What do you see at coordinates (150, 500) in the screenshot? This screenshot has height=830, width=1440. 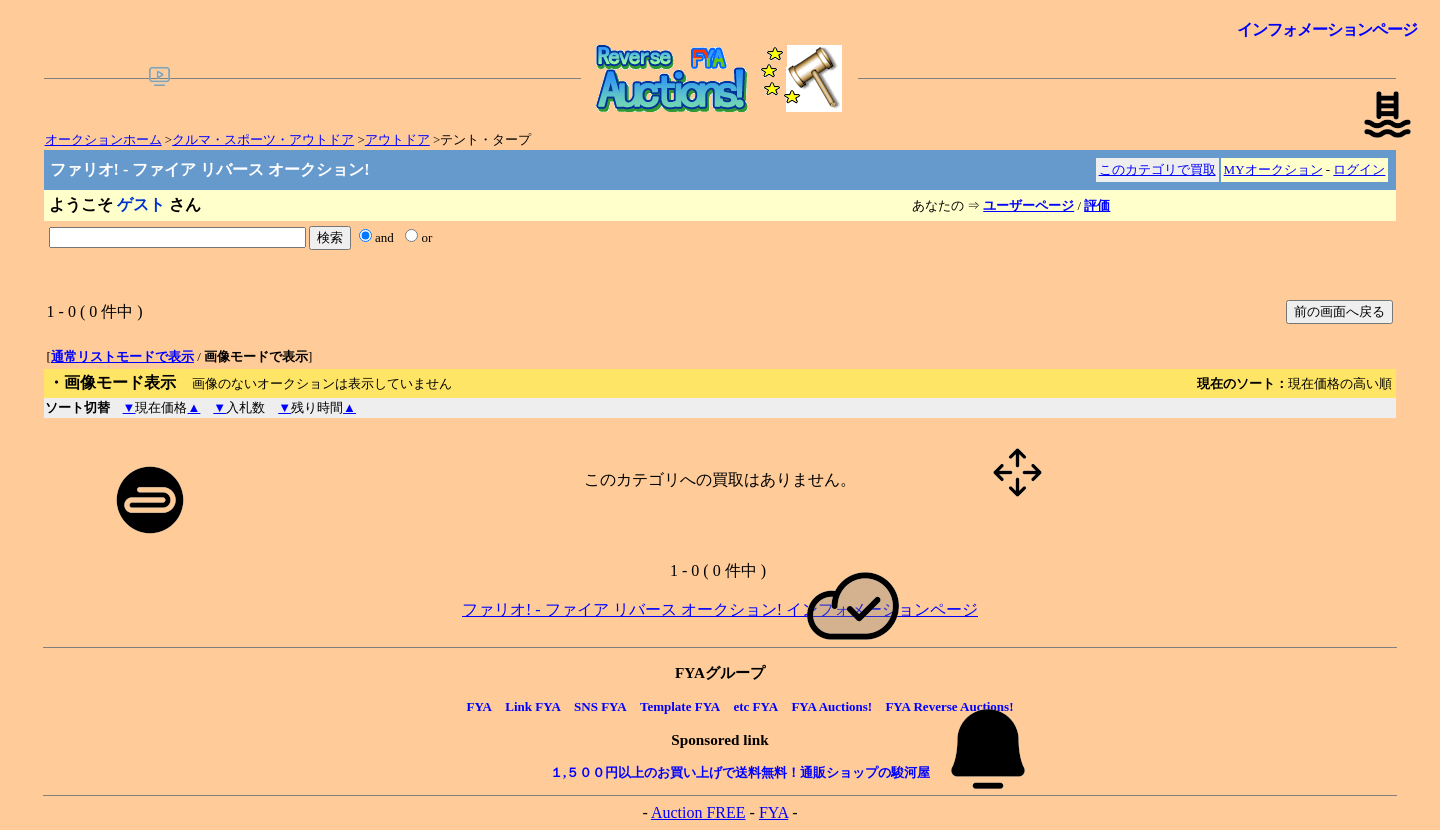 I see `attach a file to your message` at bounding box center [150, 500].